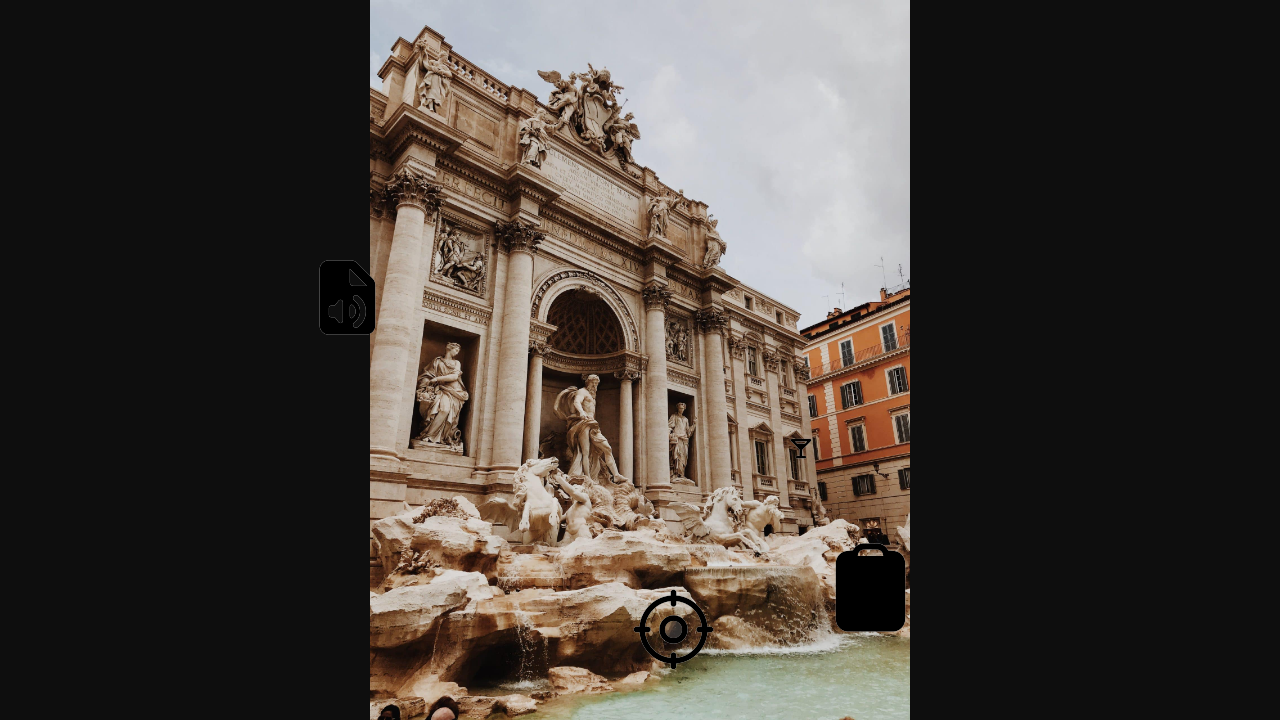 The height and width of the screenshot is (720, 1280). I want to click on center map on current location, so click(673, 629).